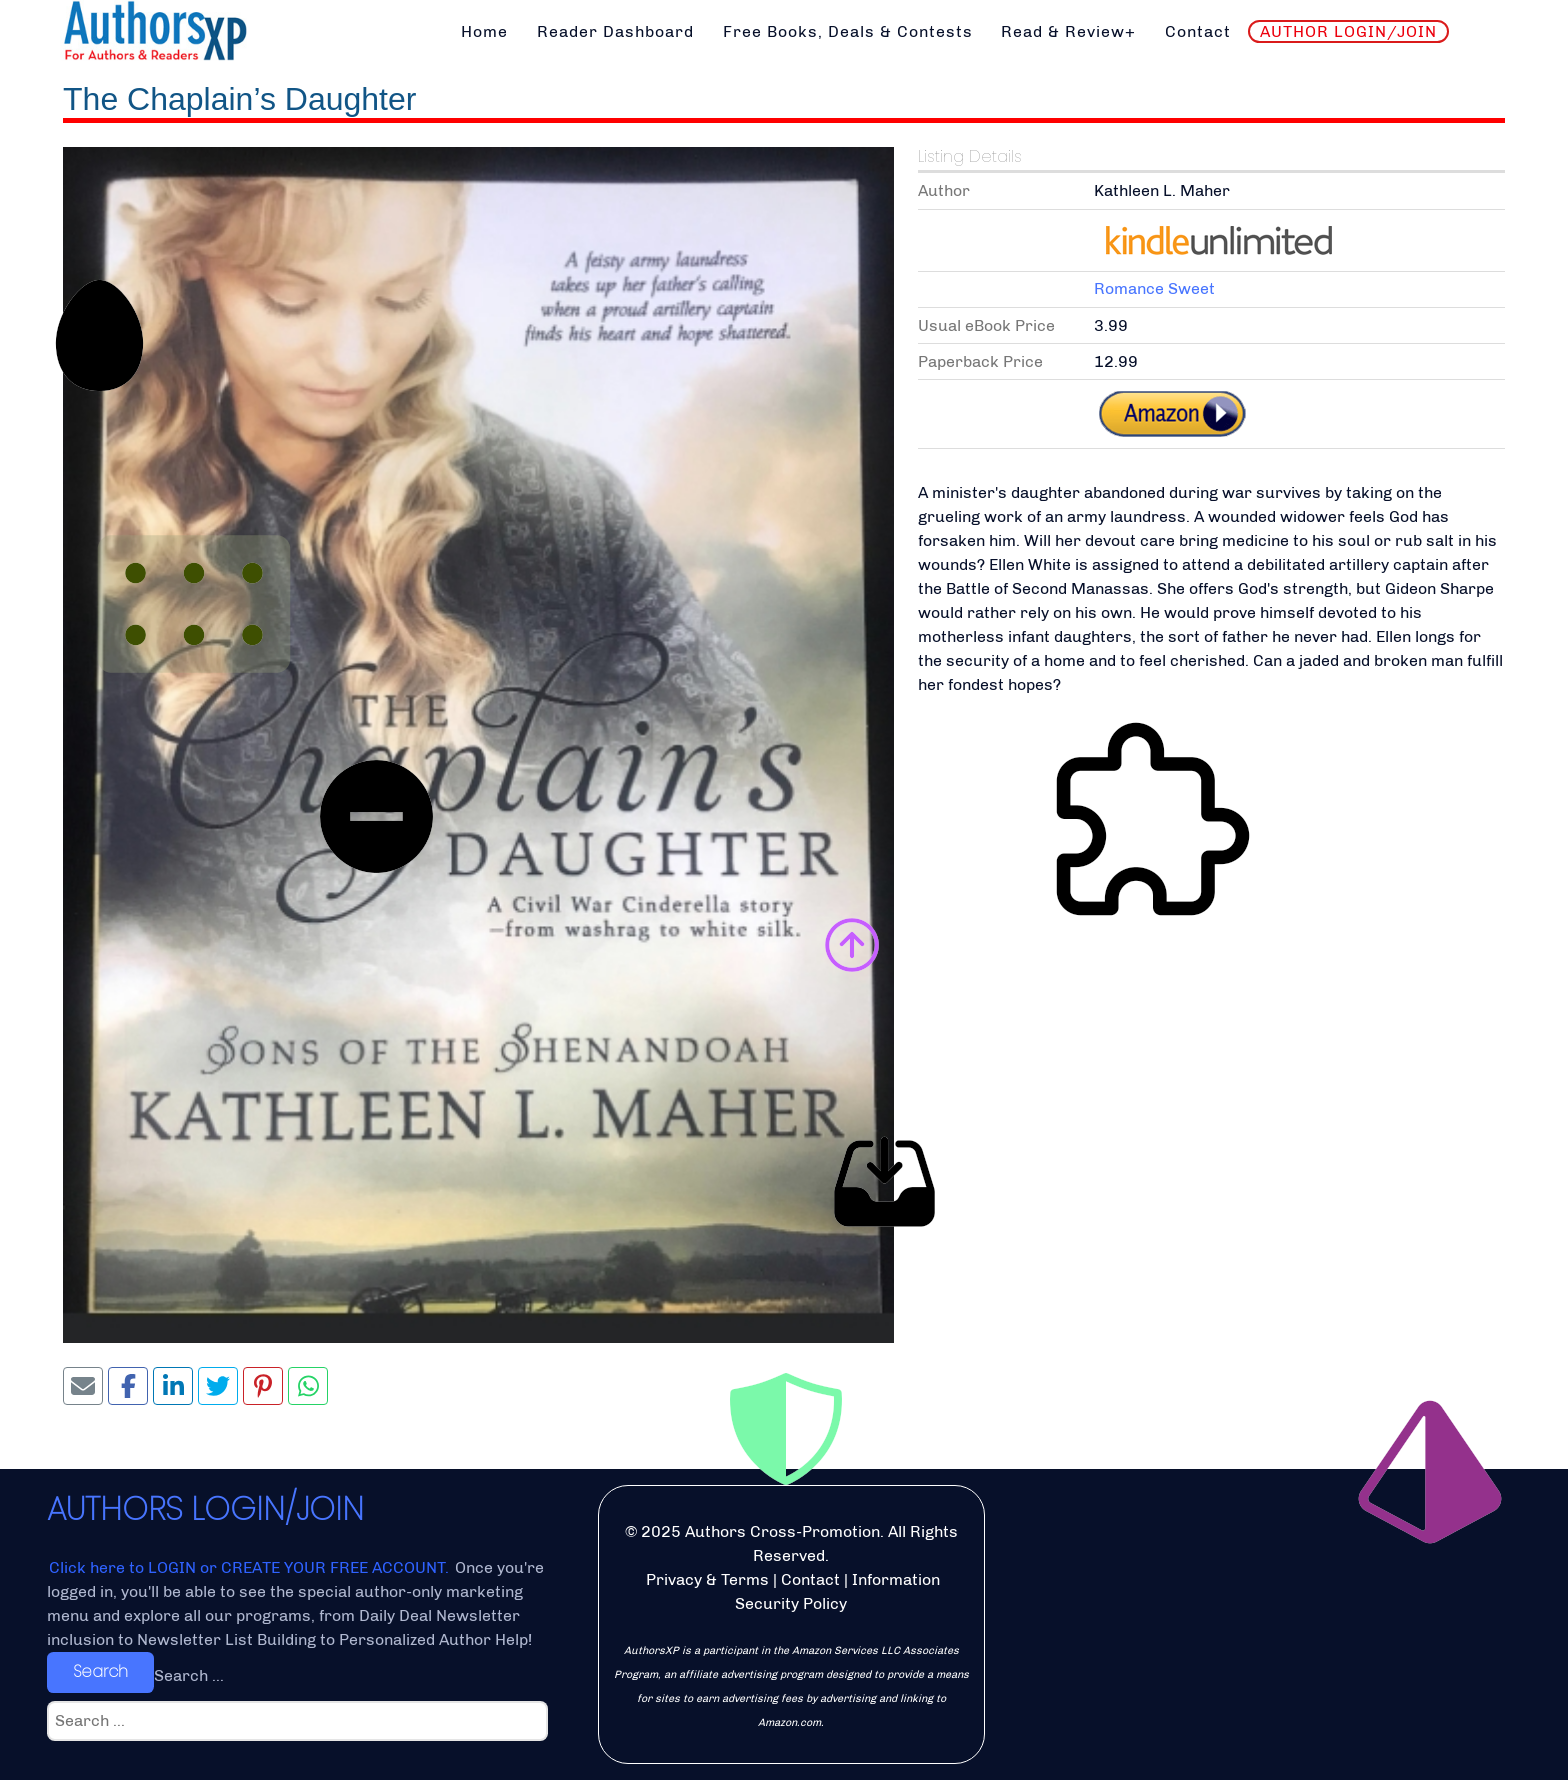 The width and height of the screenshot is (1568, 1780). I want to click on indicates partial security or protection status, so click(786, 1429).